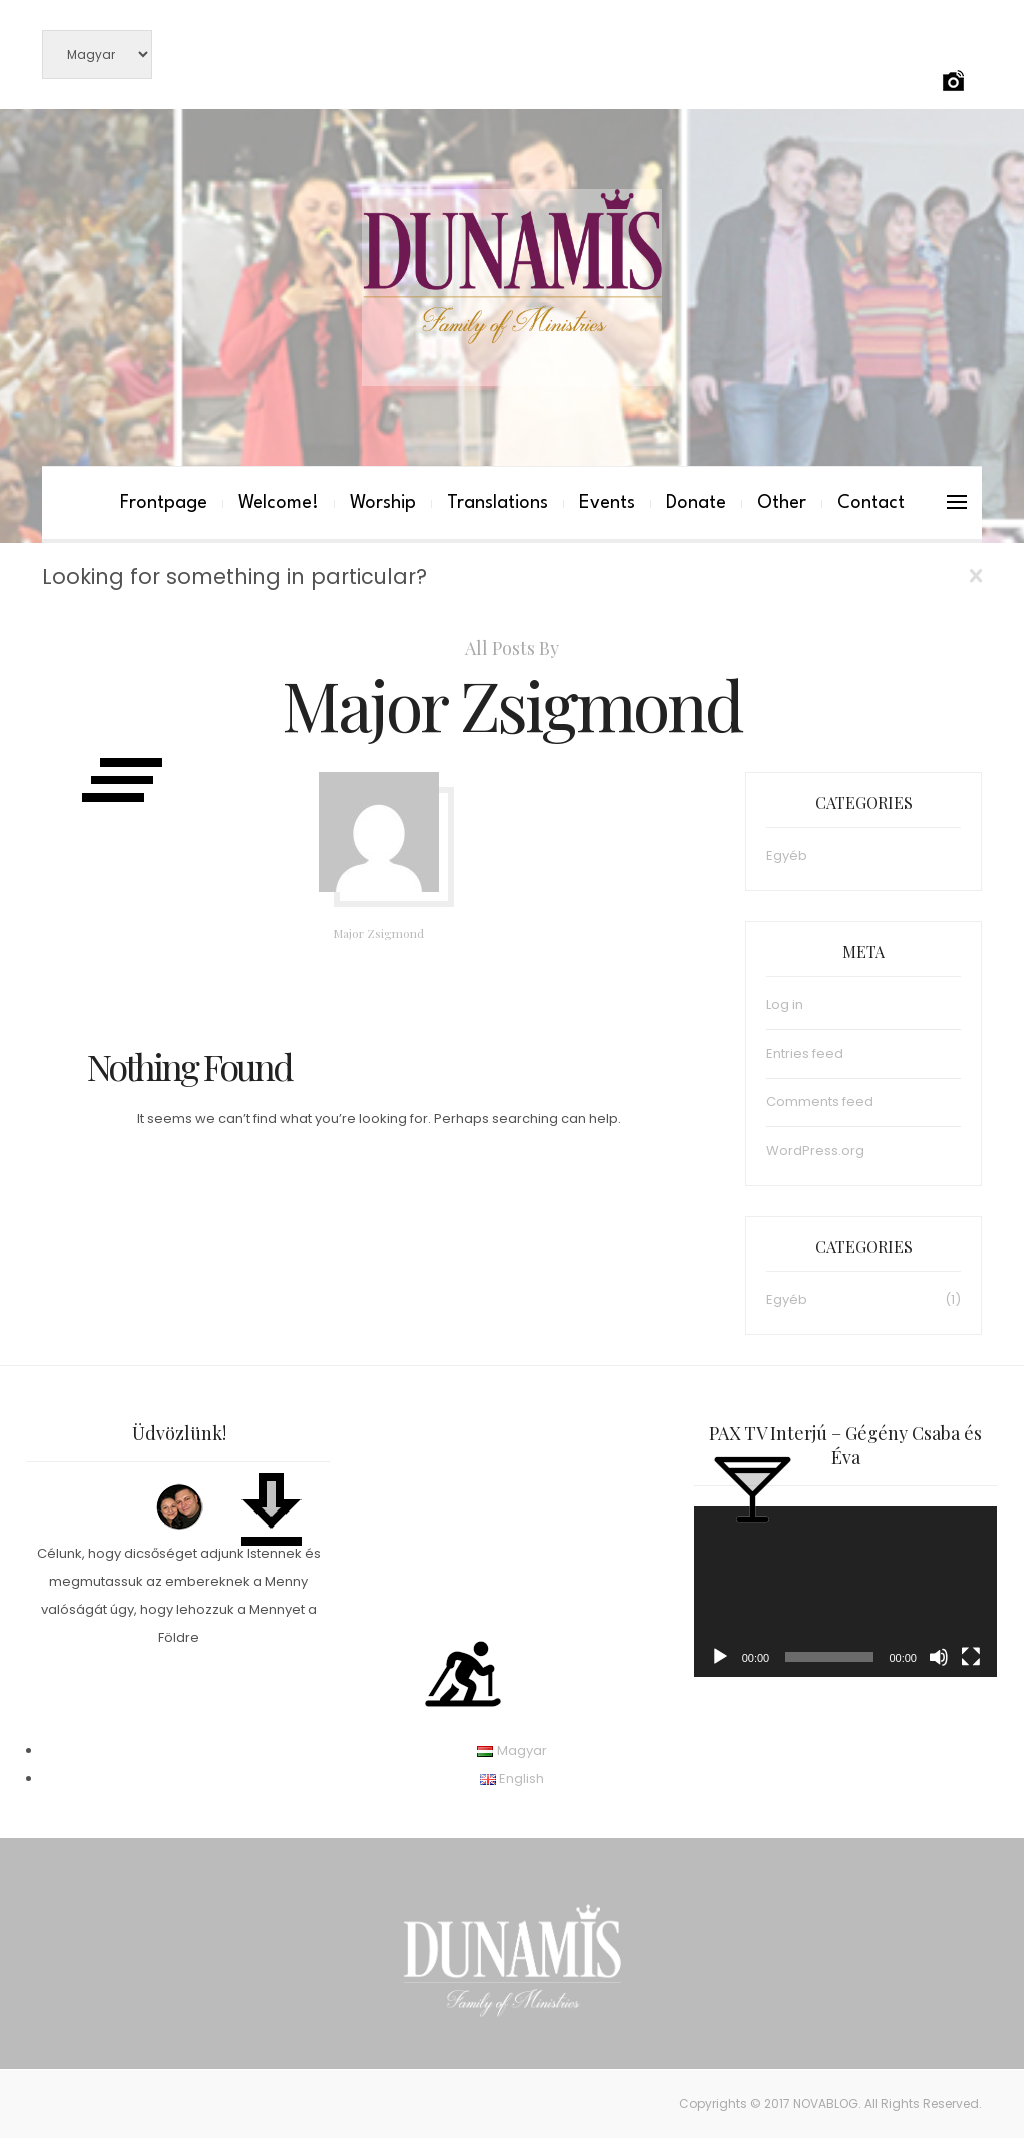 The image size is (1024, 2138). I want to click on browse cocktail or drink recipes, so click(752, 1489).